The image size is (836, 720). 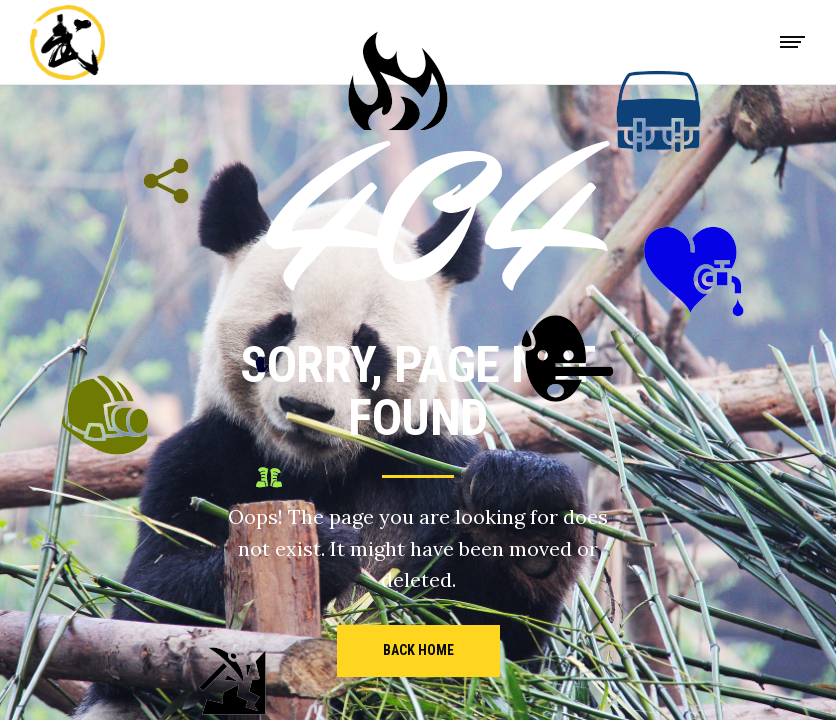 What do you see at coordinates (397, 80) in the screenshot?
I see `indicates a hot or trending item` at bounding box center [397, 80].